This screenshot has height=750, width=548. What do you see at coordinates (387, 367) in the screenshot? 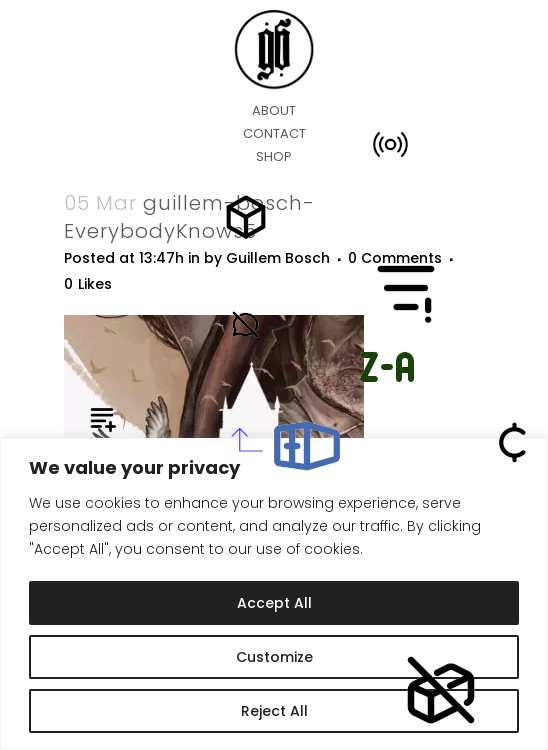
I see `sort items in reverse alphabetical order` at bounding box center [387, 367].